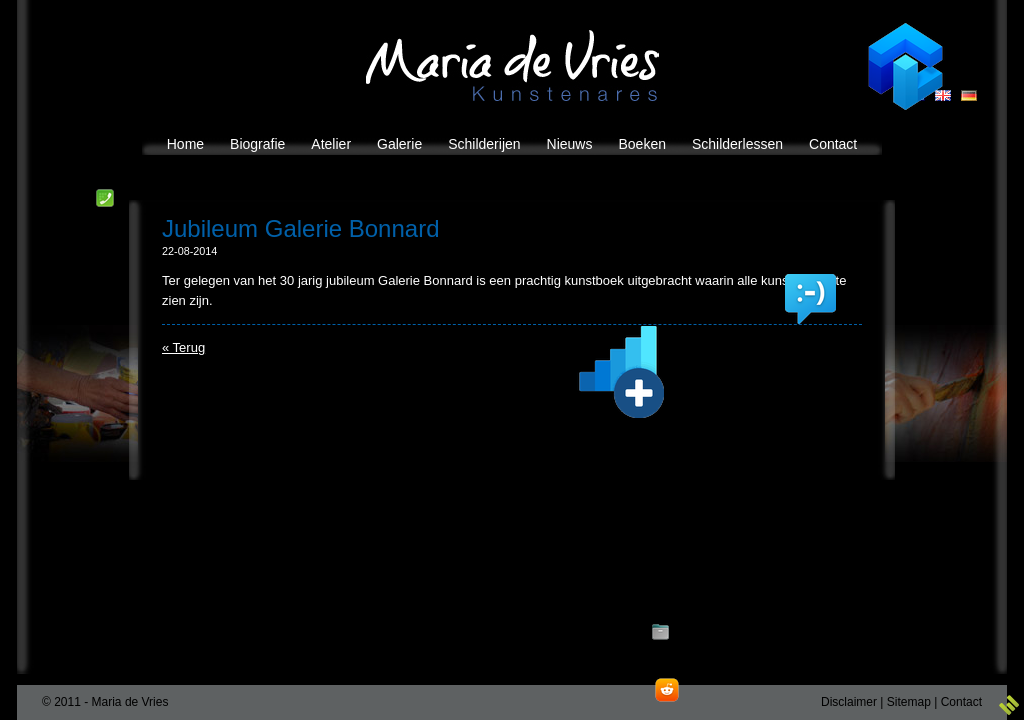 The width and height of the screenshot is (1024, 720). What do you see at coordinates (667, 690) in the screenshot?
I see `open the Reddit app` at bounding box center [667, 690].